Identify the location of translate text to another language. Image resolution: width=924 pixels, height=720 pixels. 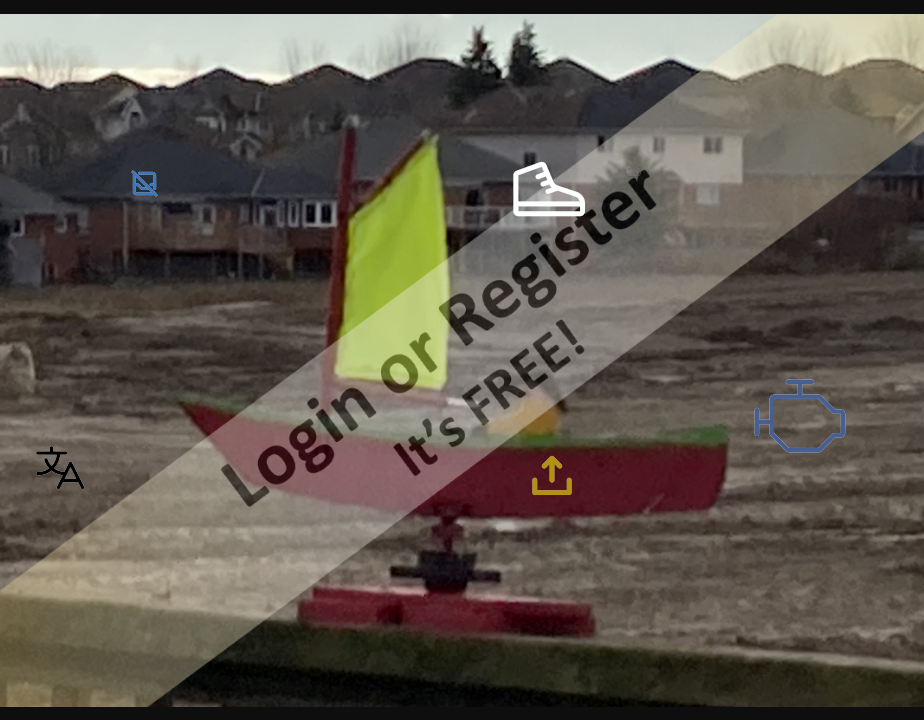
(58, 468).